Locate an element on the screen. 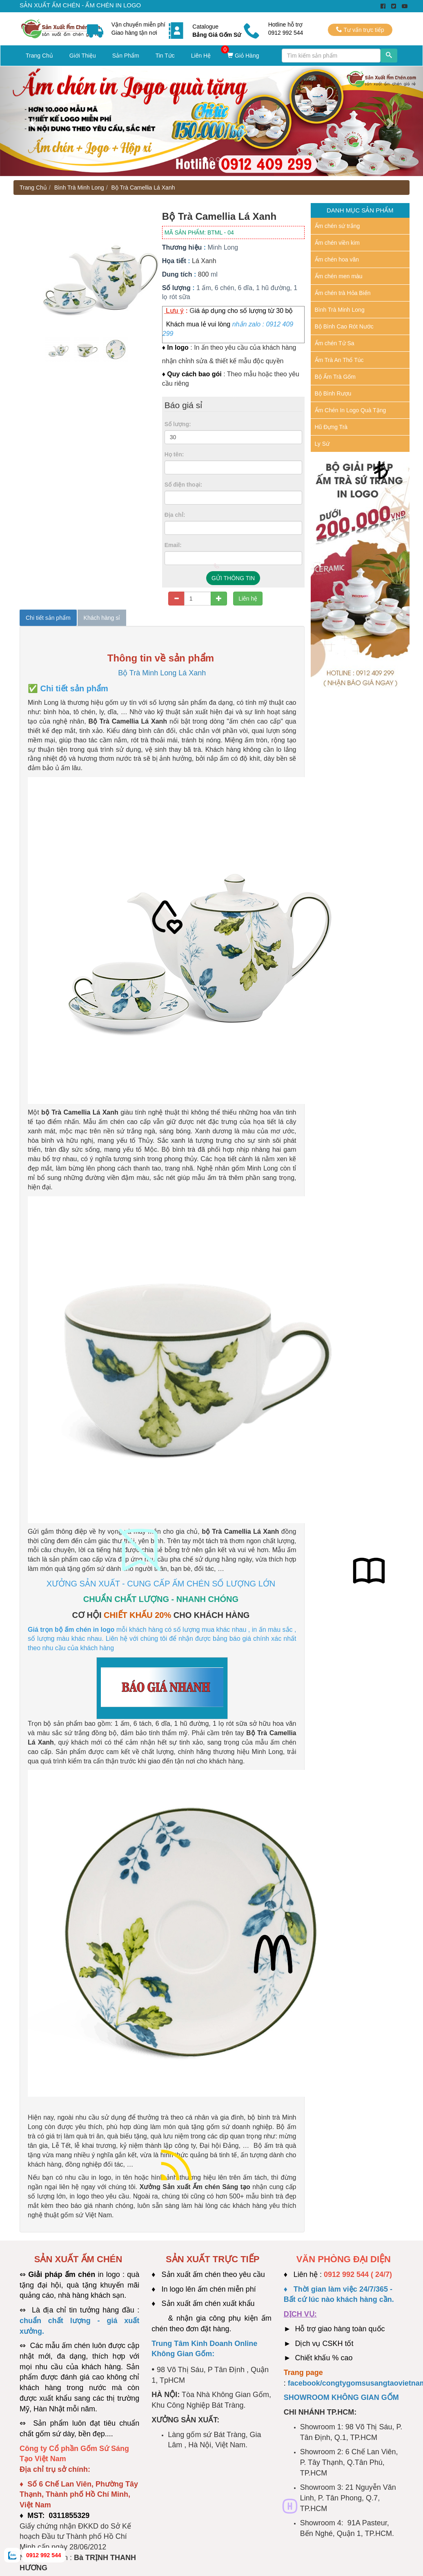  subscribe to an RSS feed is located at coordinates (176, 2165).